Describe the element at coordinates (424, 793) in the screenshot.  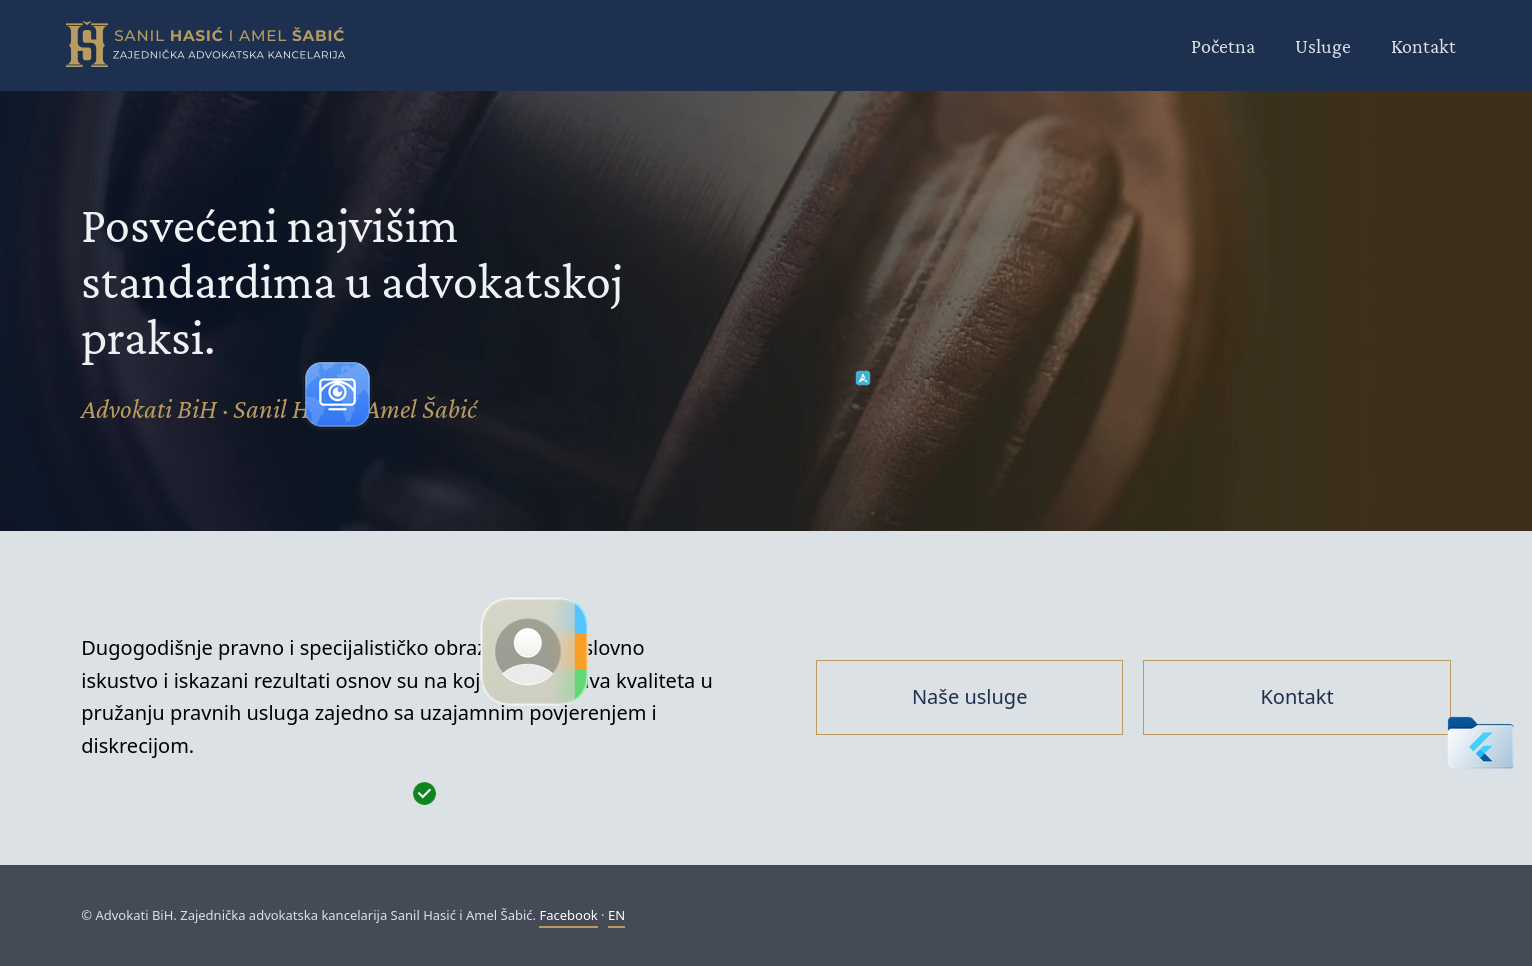
I see `confirm or approve an action` at that location.